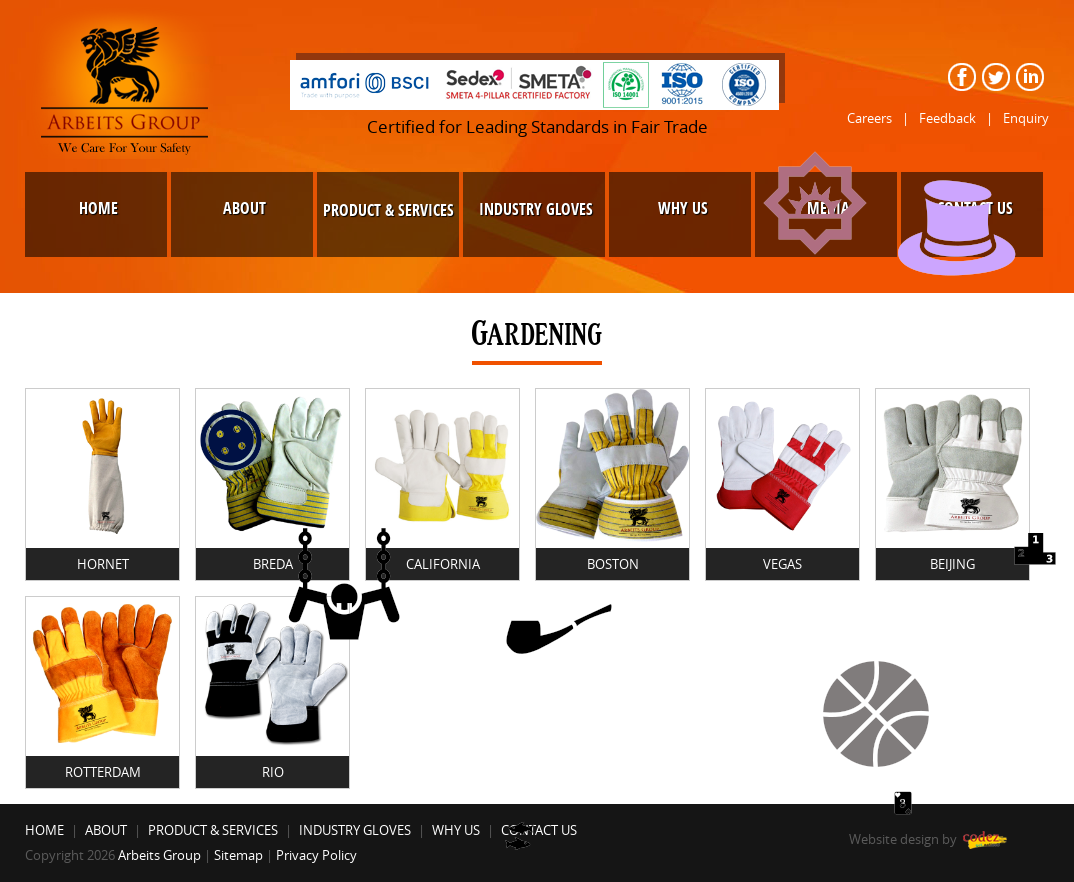 Image resolution: width=1074 pixels, height=882 pixels. What do you see at coordinates (956, 229) in the screenshot?
I see `select a magician or performer character class` at bounding box center [956, 229].